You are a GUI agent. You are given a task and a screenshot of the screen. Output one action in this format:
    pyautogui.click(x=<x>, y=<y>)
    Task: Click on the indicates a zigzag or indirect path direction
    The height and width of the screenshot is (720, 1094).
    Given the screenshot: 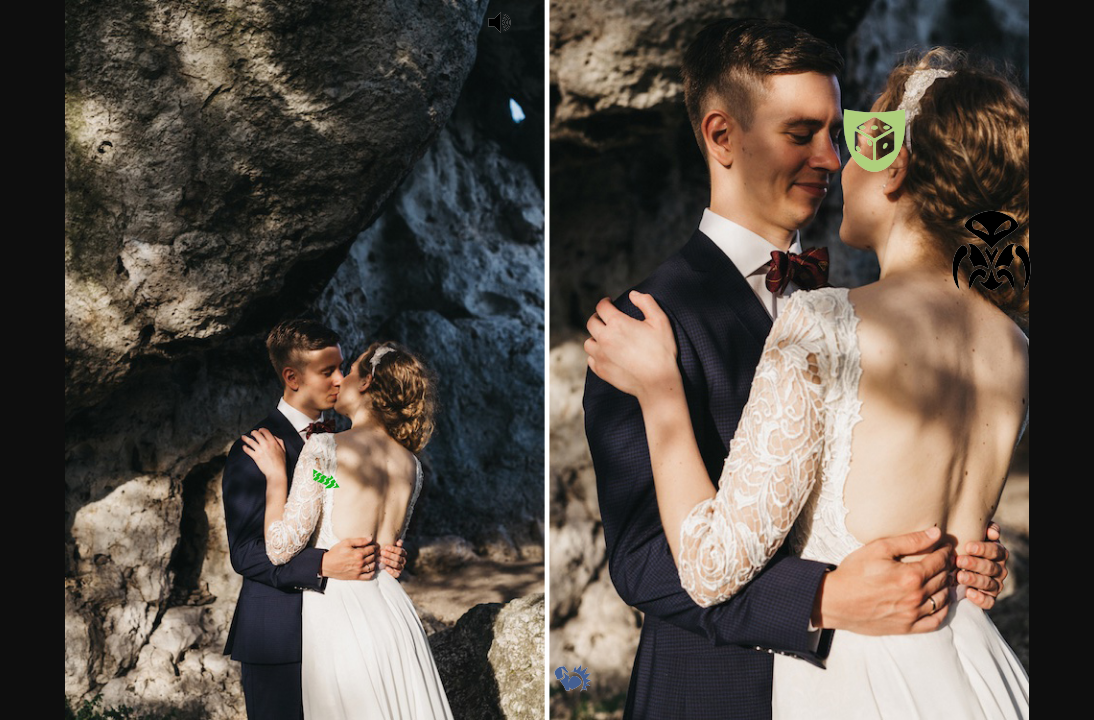 What is the action you would take?
    pyautogui.click(x=326, y=479)
    